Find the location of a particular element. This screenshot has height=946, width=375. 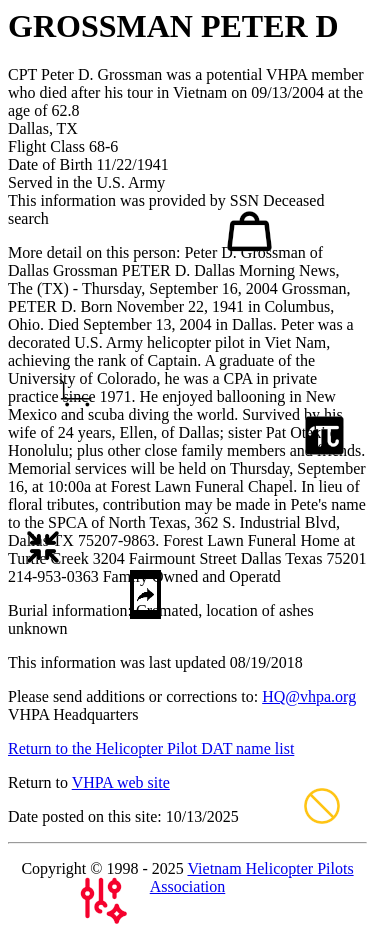

access your shopping bag is located at coordinates (249, 233).